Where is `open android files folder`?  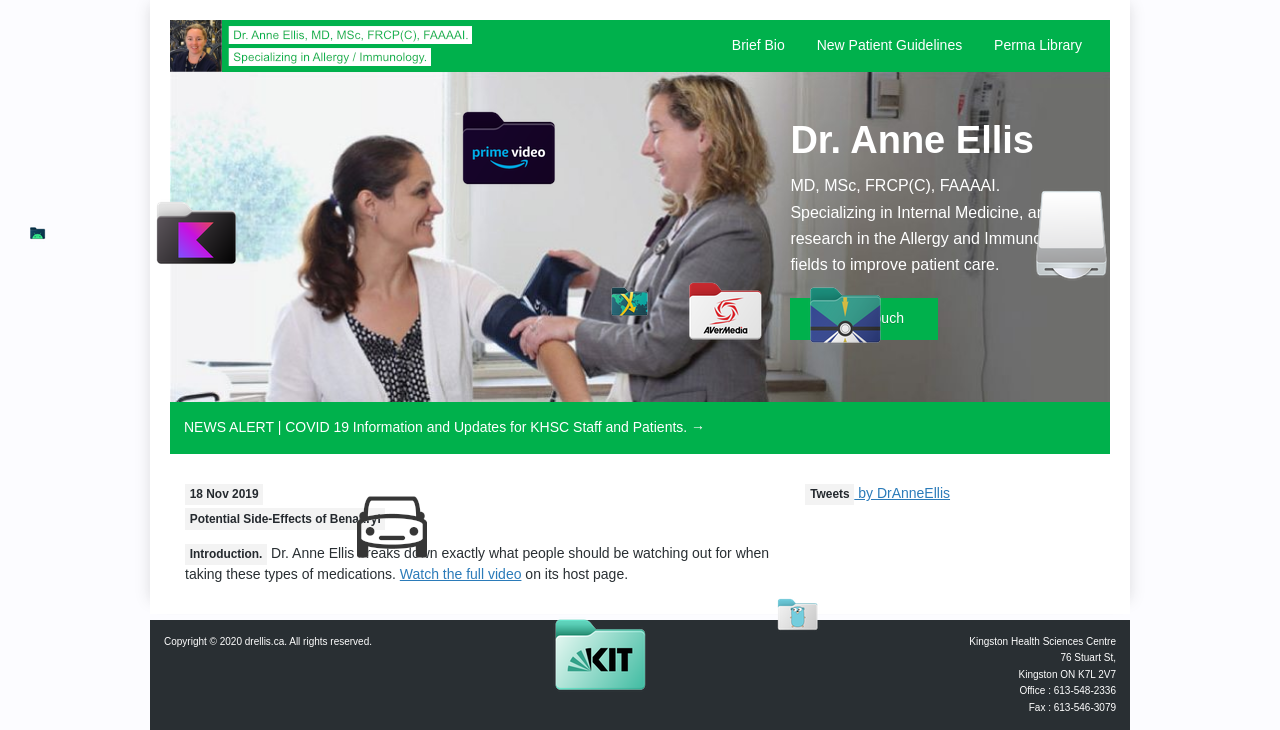
open android files folder is located at coordinates (37, 233).